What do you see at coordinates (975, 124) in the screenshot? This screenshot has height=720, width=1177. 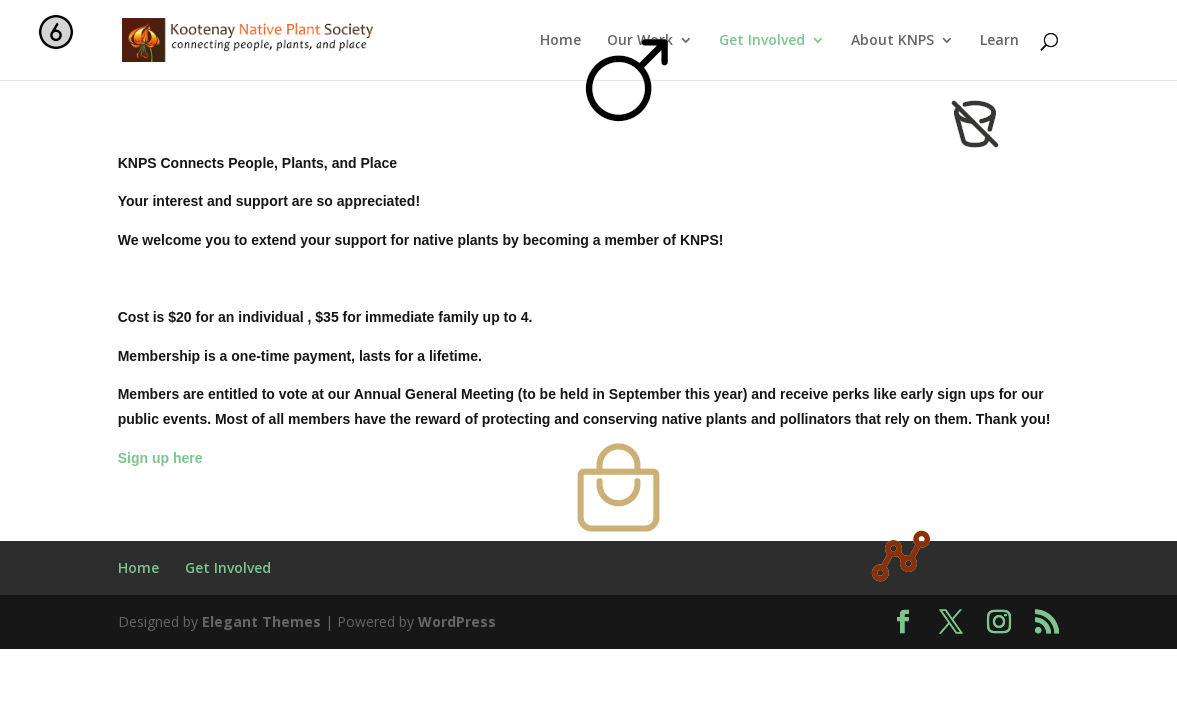 I see `disable paint bucket or fill tool` at bounding box center [975, 124].